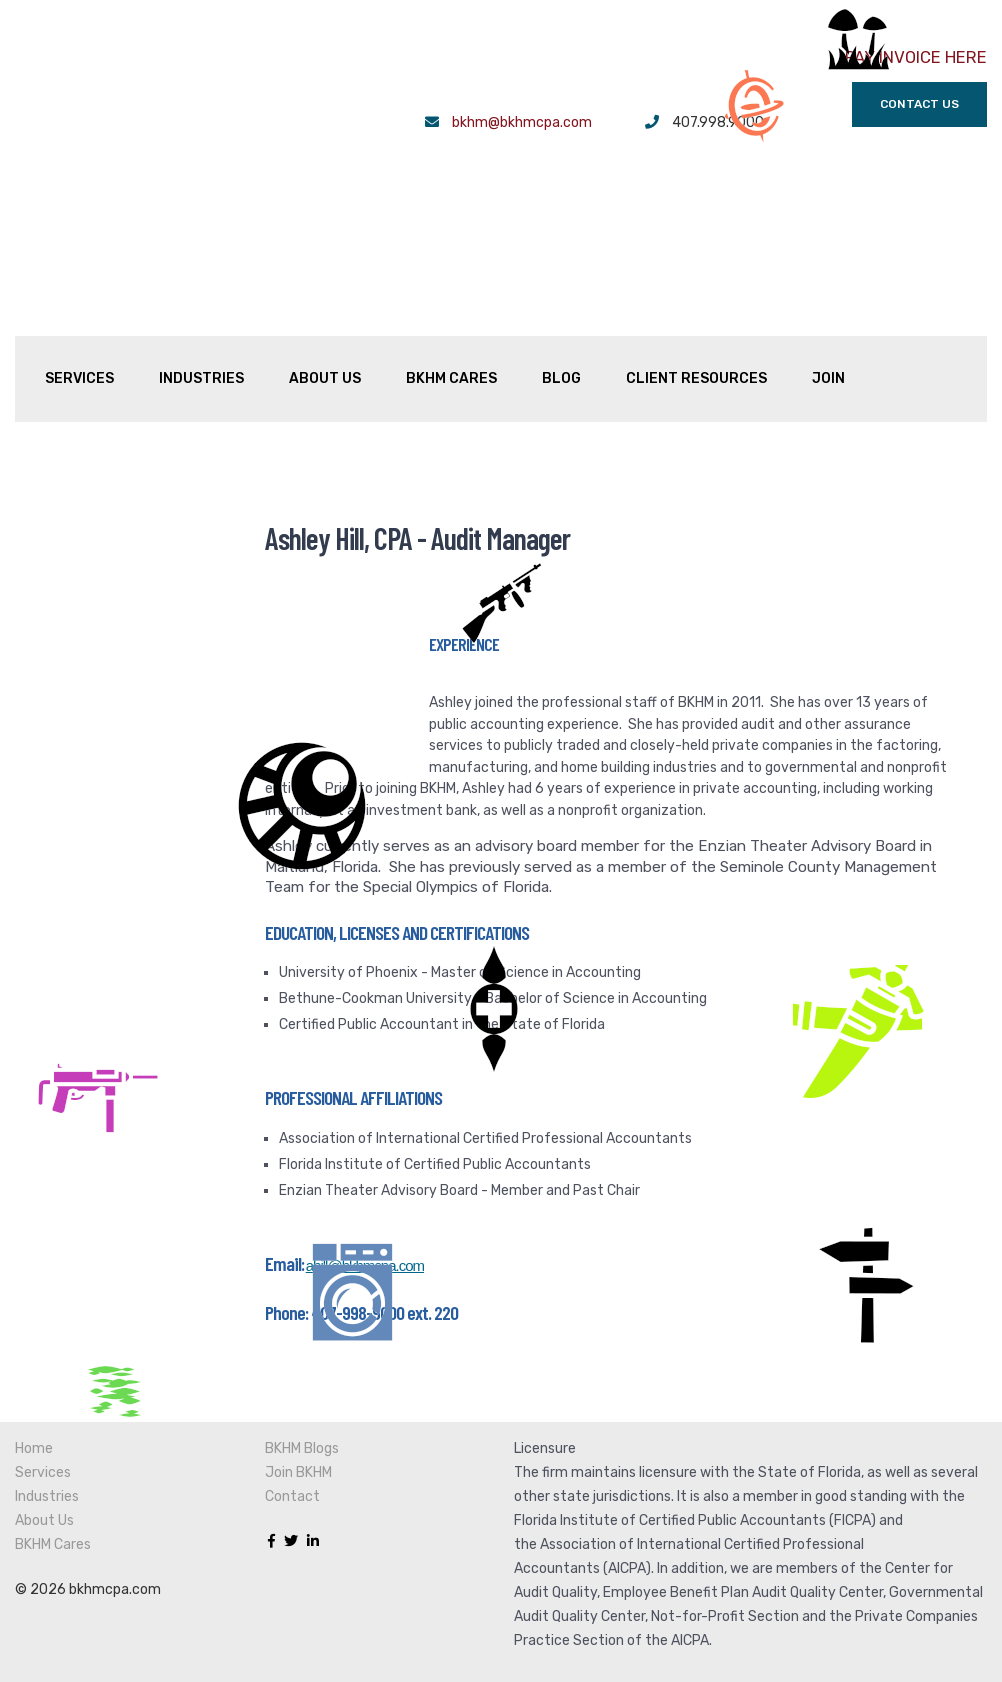 This screenshot has height=1682, width=1002. I want to click on access laundry or appliance controls, so click(352, 1290).